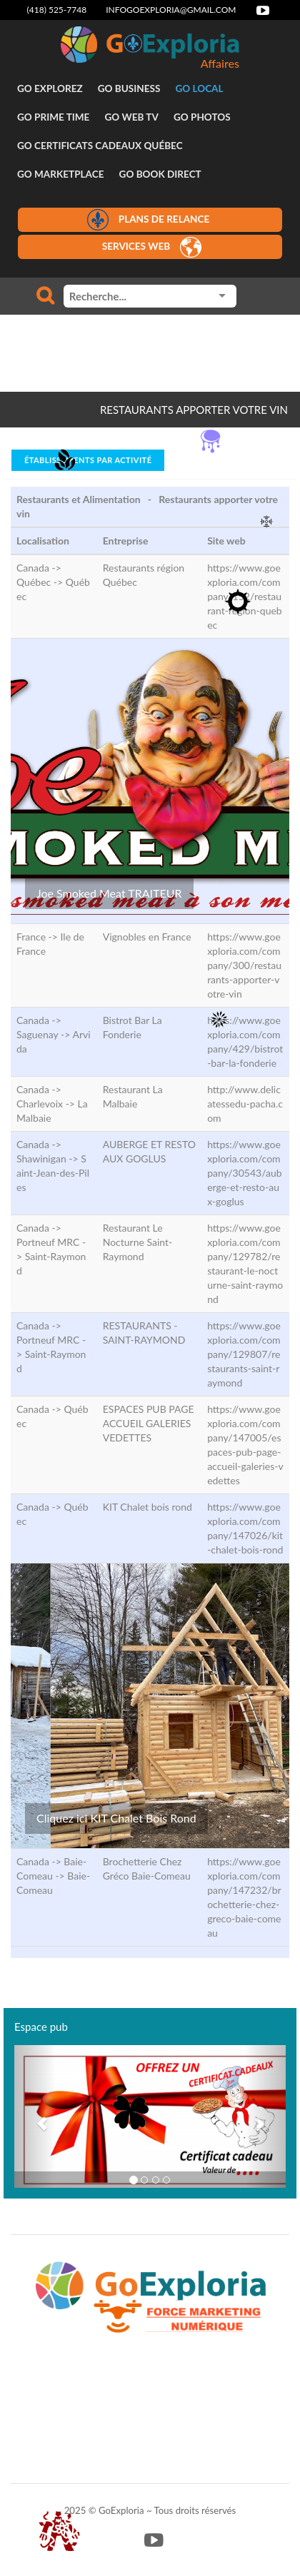 Image resolution: width=300 pixels, height=2576 pixels. I want to click on indicates luck or bonus reward in a game, so click(131, 2112).